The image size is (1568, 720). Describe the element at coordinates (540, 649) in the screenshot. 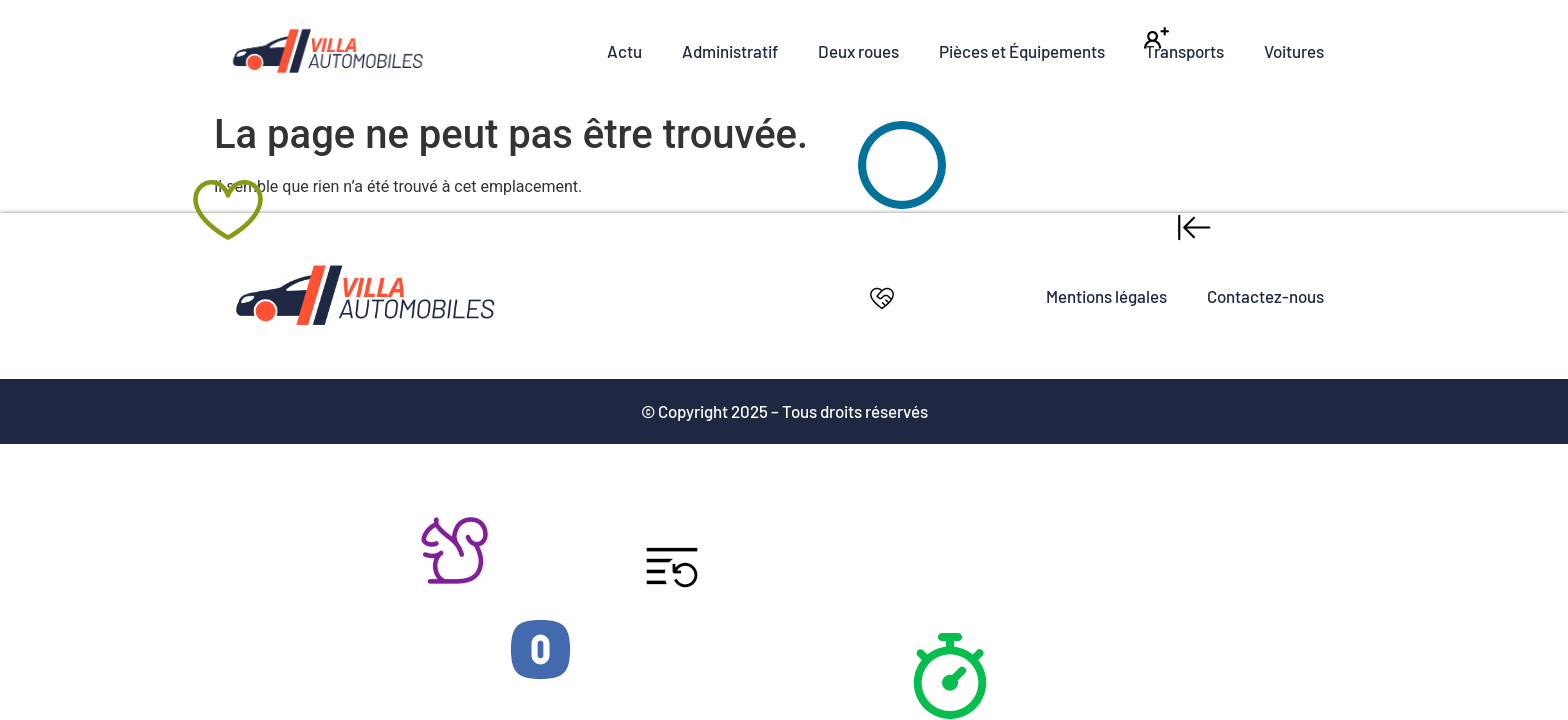

I see `indicates an "O" option or selection in a menu` at that location.